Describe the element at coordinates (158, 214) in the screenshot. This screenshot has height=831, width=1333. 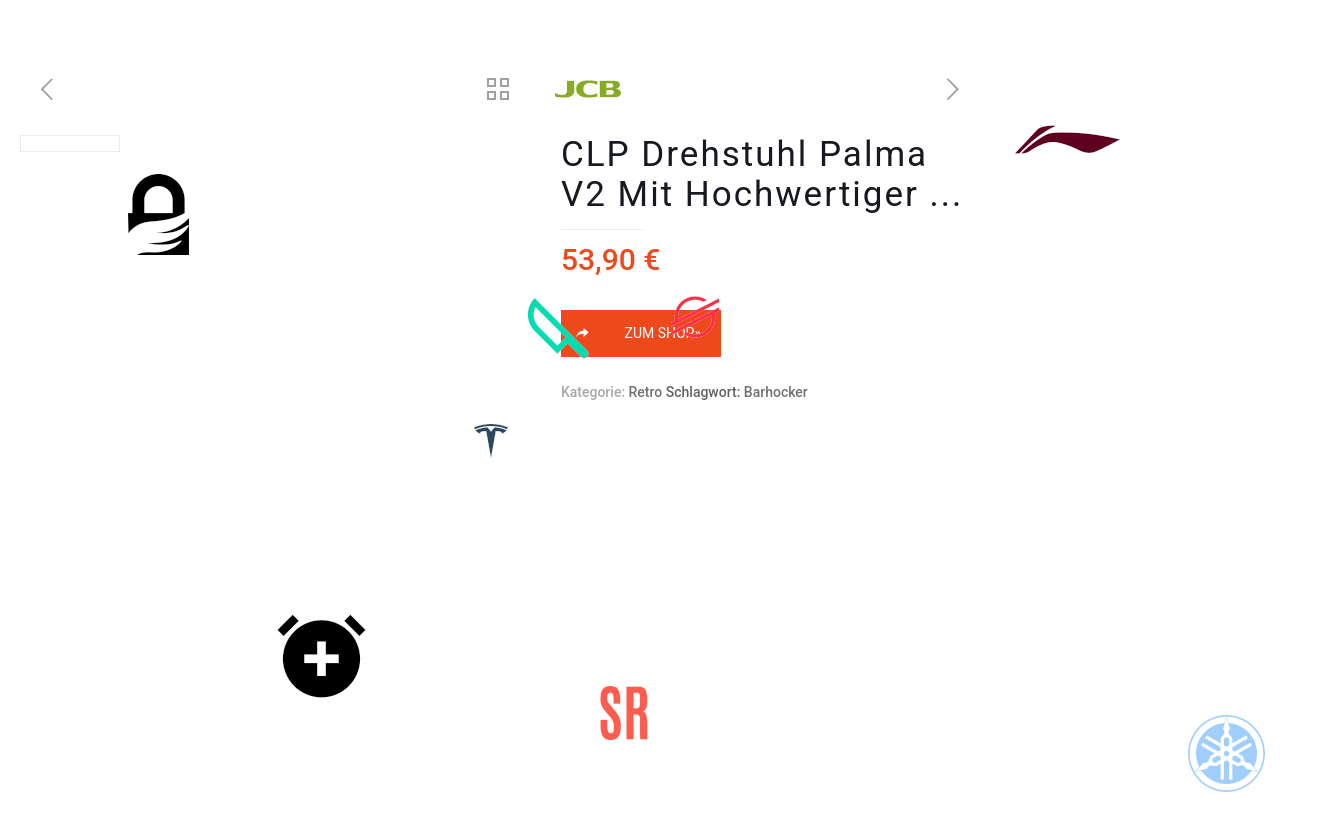
I see `gnu privacy guard (gpg) encryption software logo` at that location.